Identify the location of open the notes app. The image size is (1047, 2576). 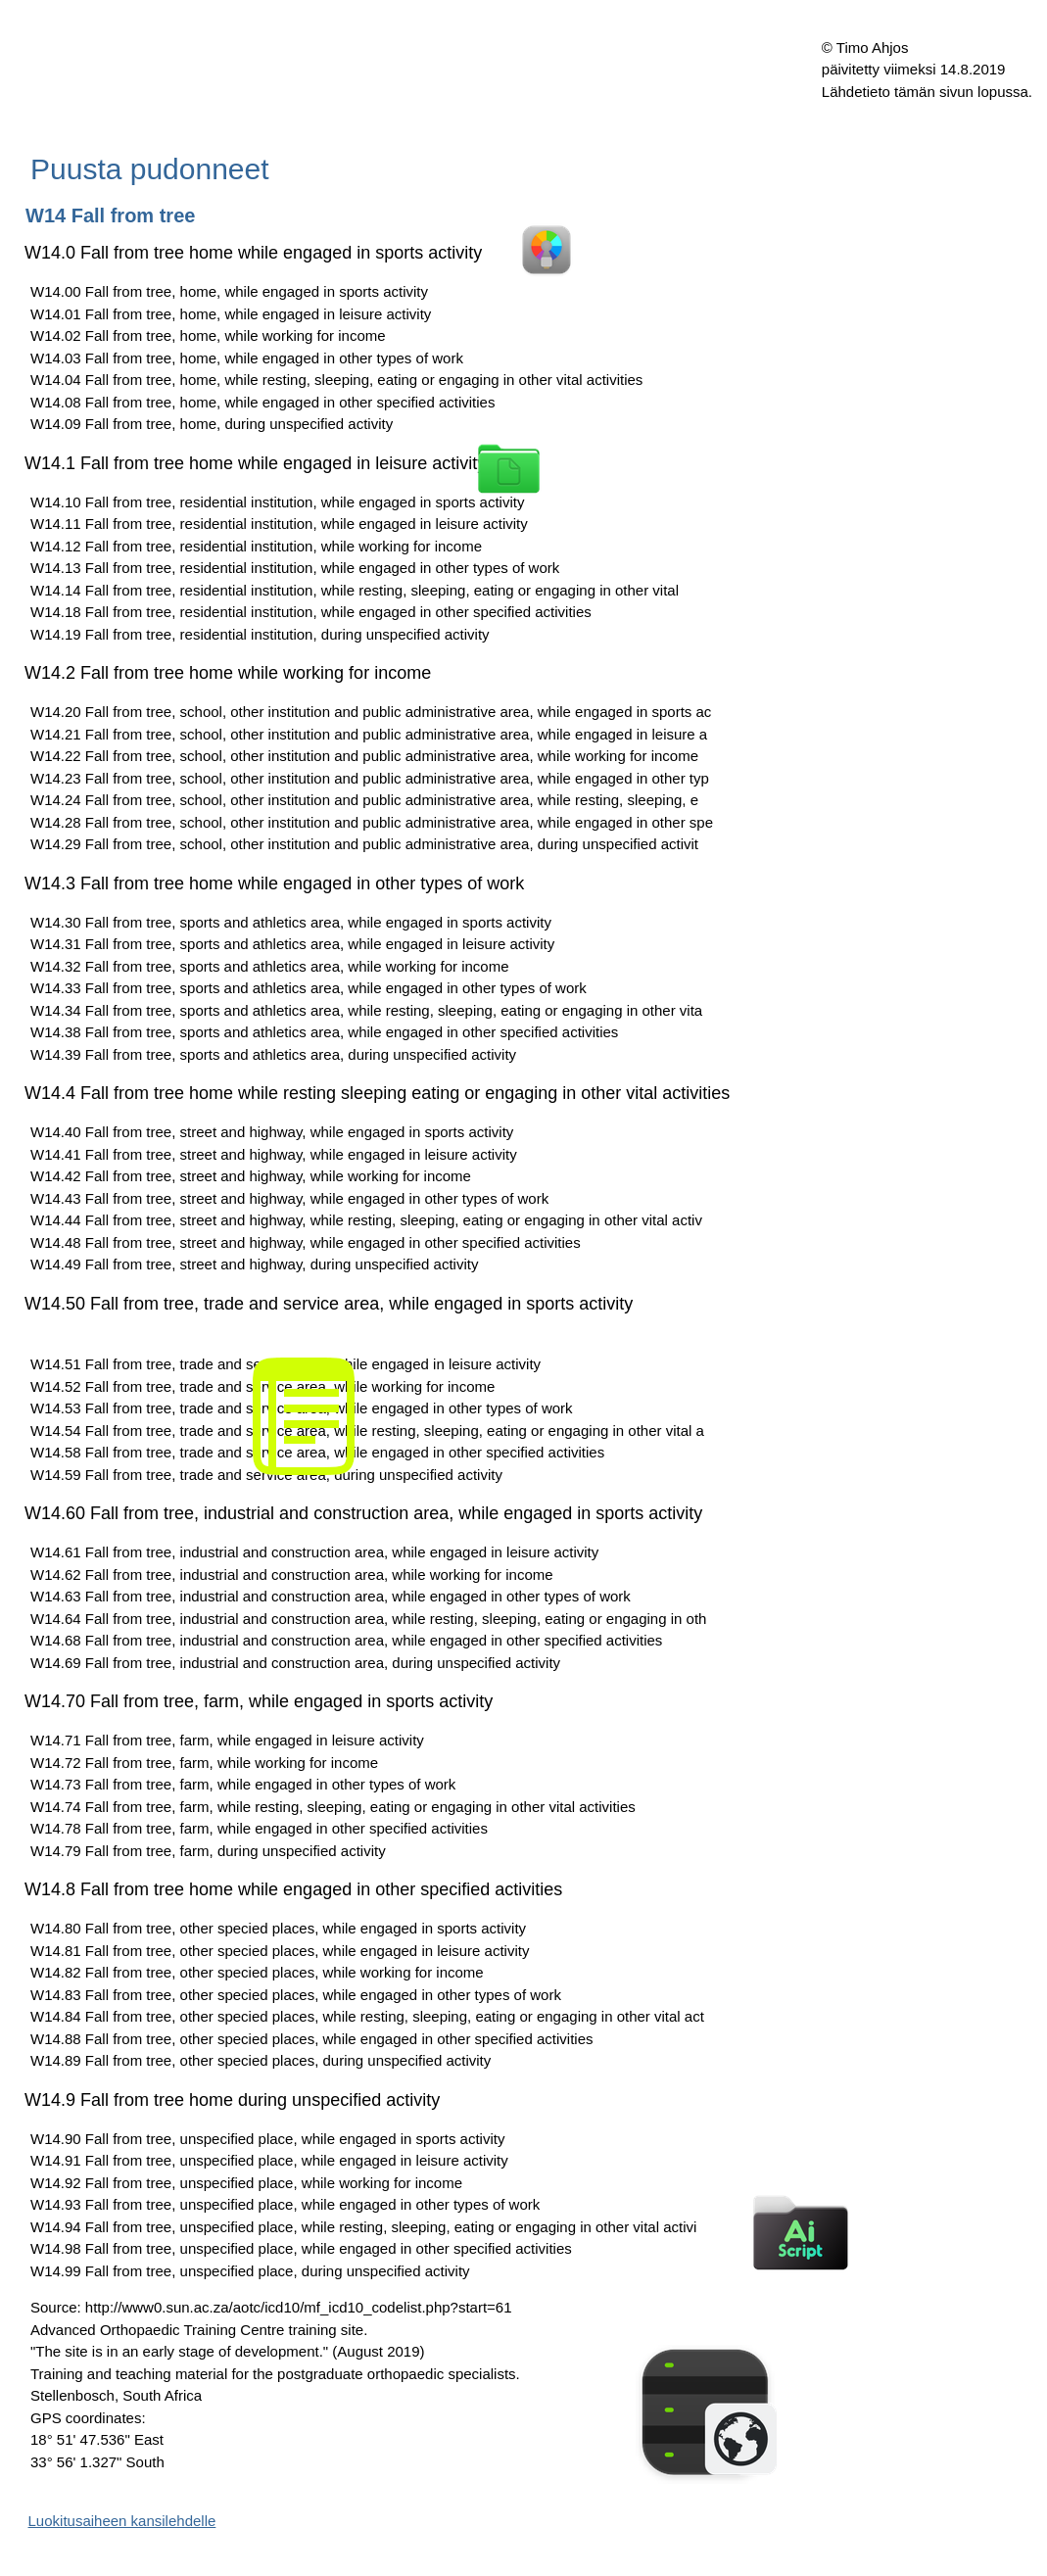
(308, 1420).